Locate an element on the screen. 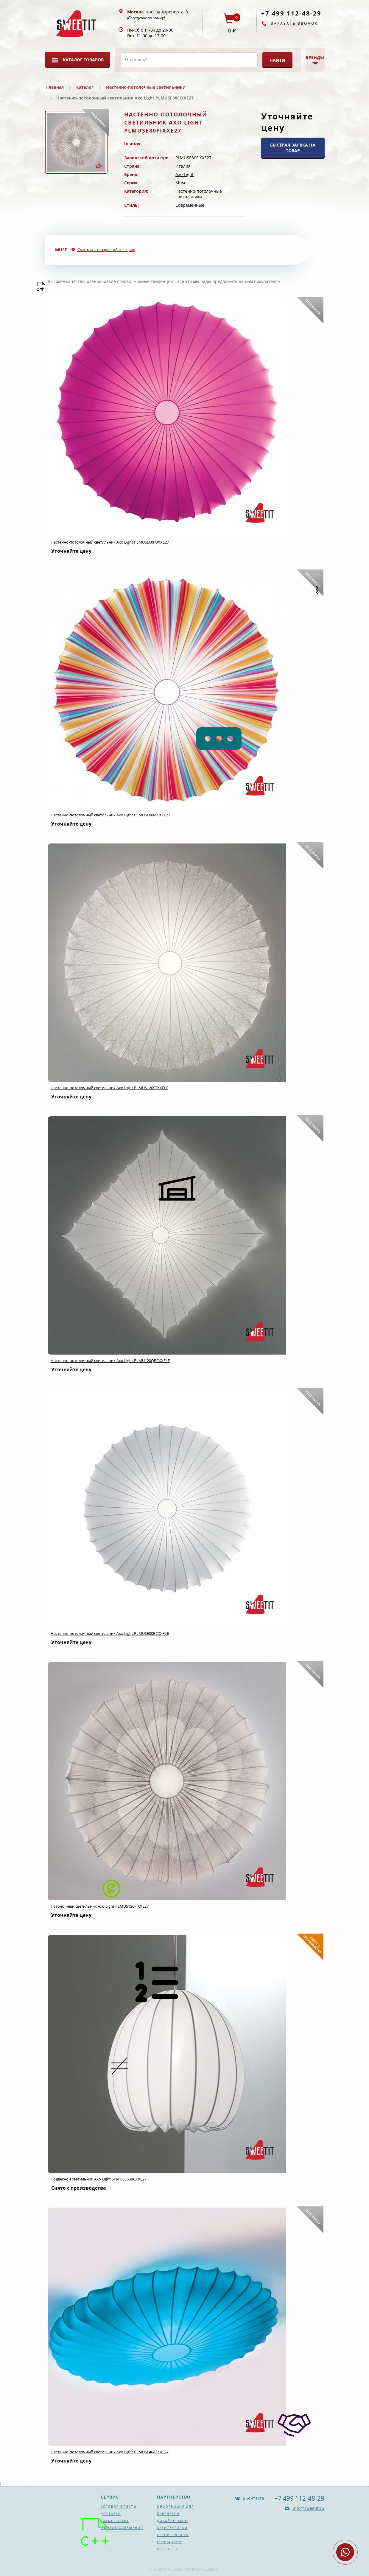  open a C# source code file is located at coordinates (41, 287).